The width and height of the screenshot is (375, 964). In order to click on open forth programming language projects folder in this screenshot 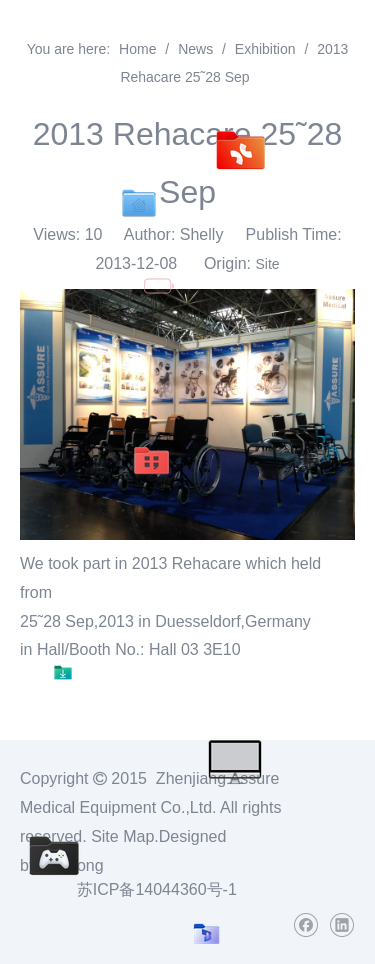, I will do `click(151, 461)`.